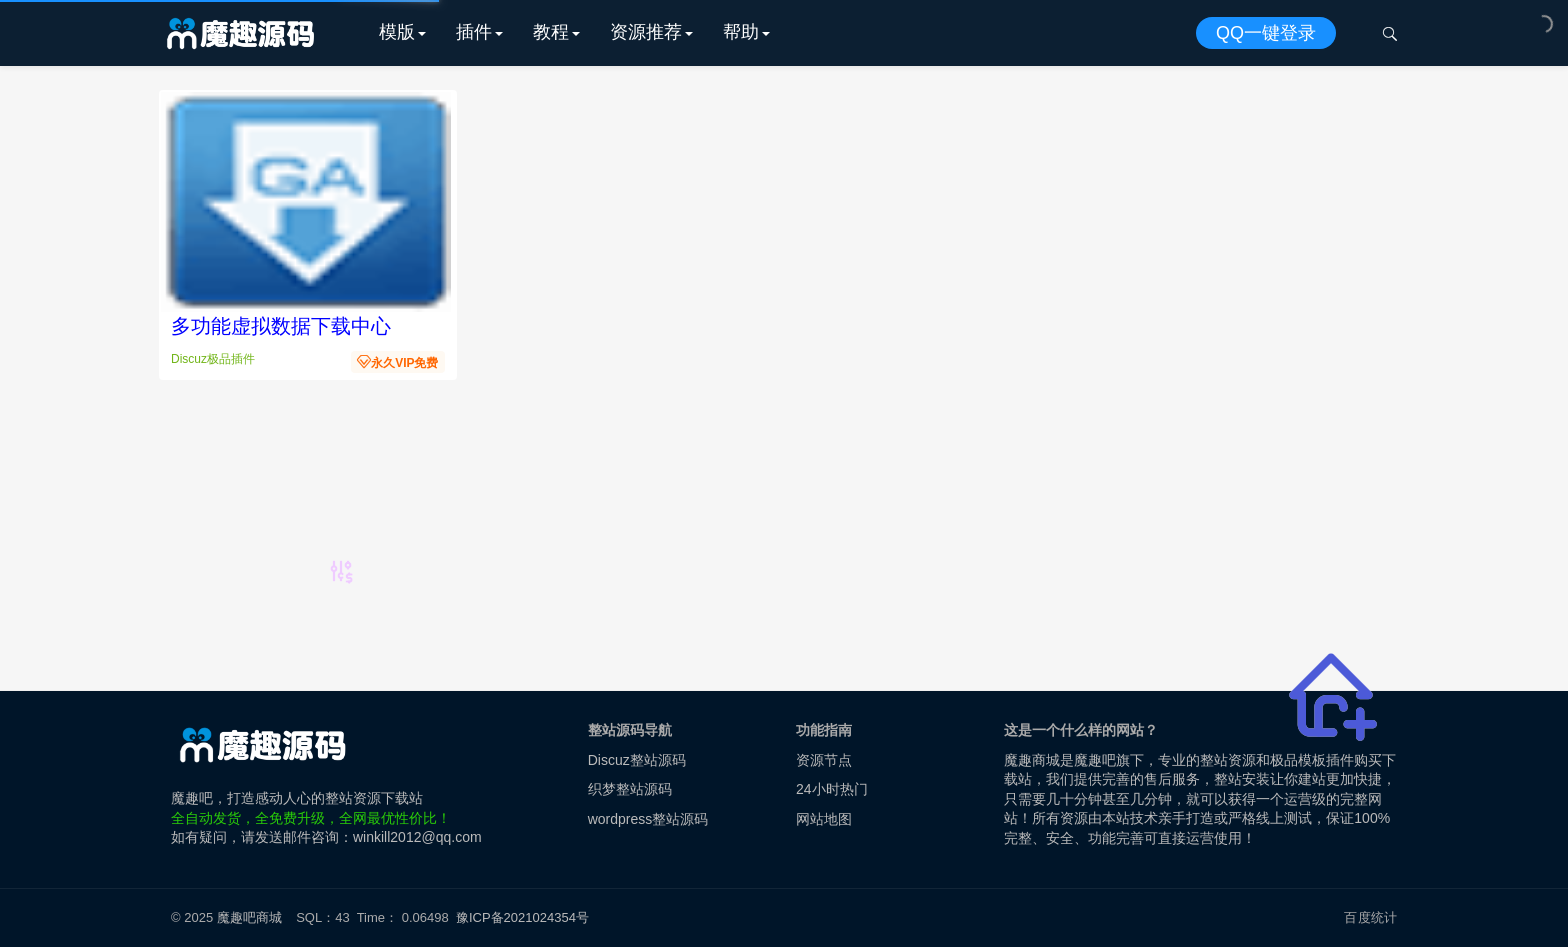 Image resolution: width=1568 pixels, height=947 pixels. What do you see at coordinates (341, 571) in the screenshot?
I see `adjust pricing or cost settings` at bounding box center [341, 571].